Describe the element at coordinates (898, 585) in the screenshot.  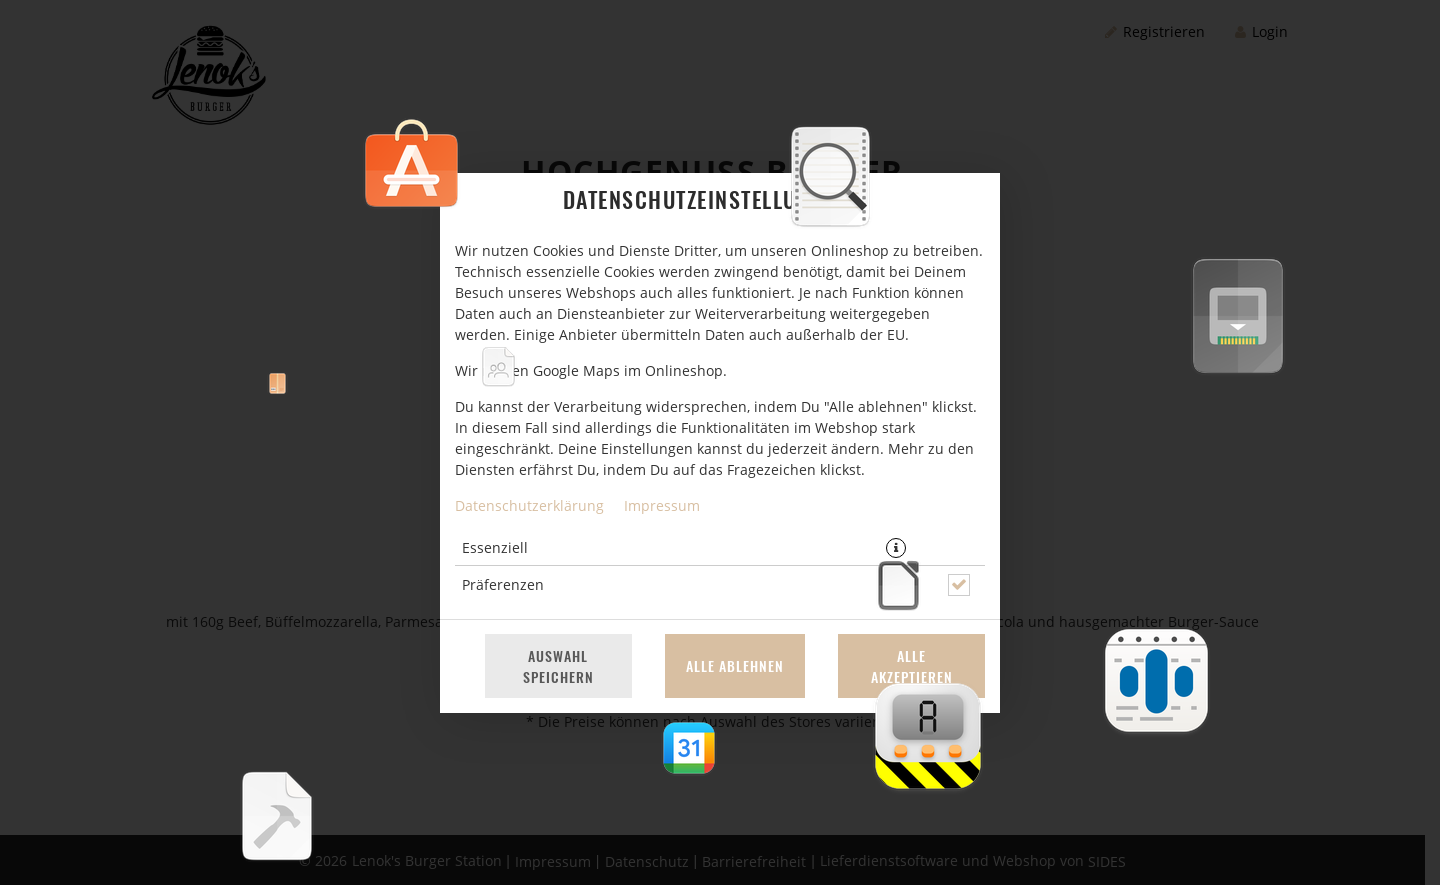
I see `open libreoffice start center` at that location.